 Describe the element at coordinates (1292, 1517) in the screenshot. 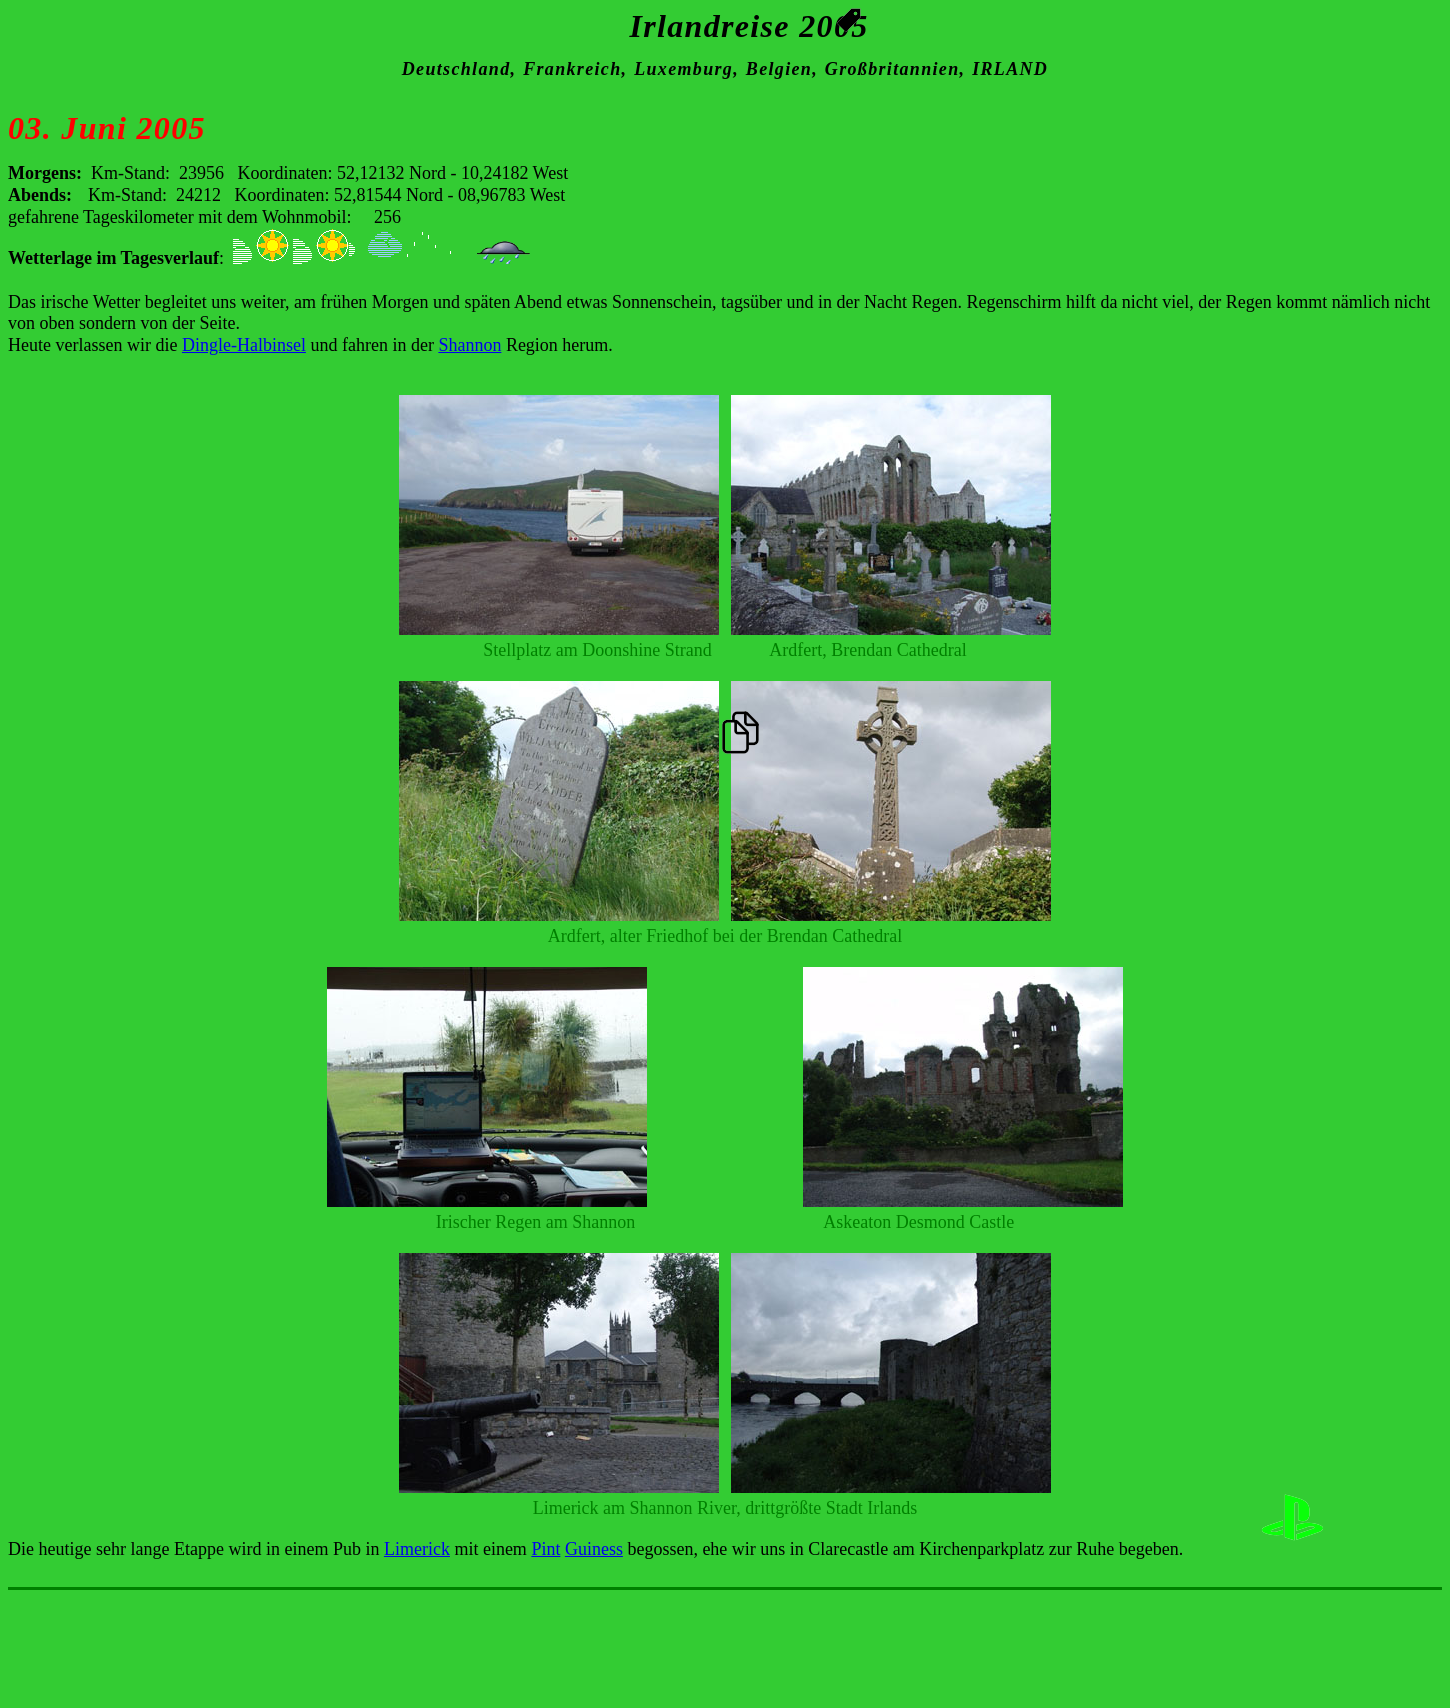

I see `playstation app or service` at that location.